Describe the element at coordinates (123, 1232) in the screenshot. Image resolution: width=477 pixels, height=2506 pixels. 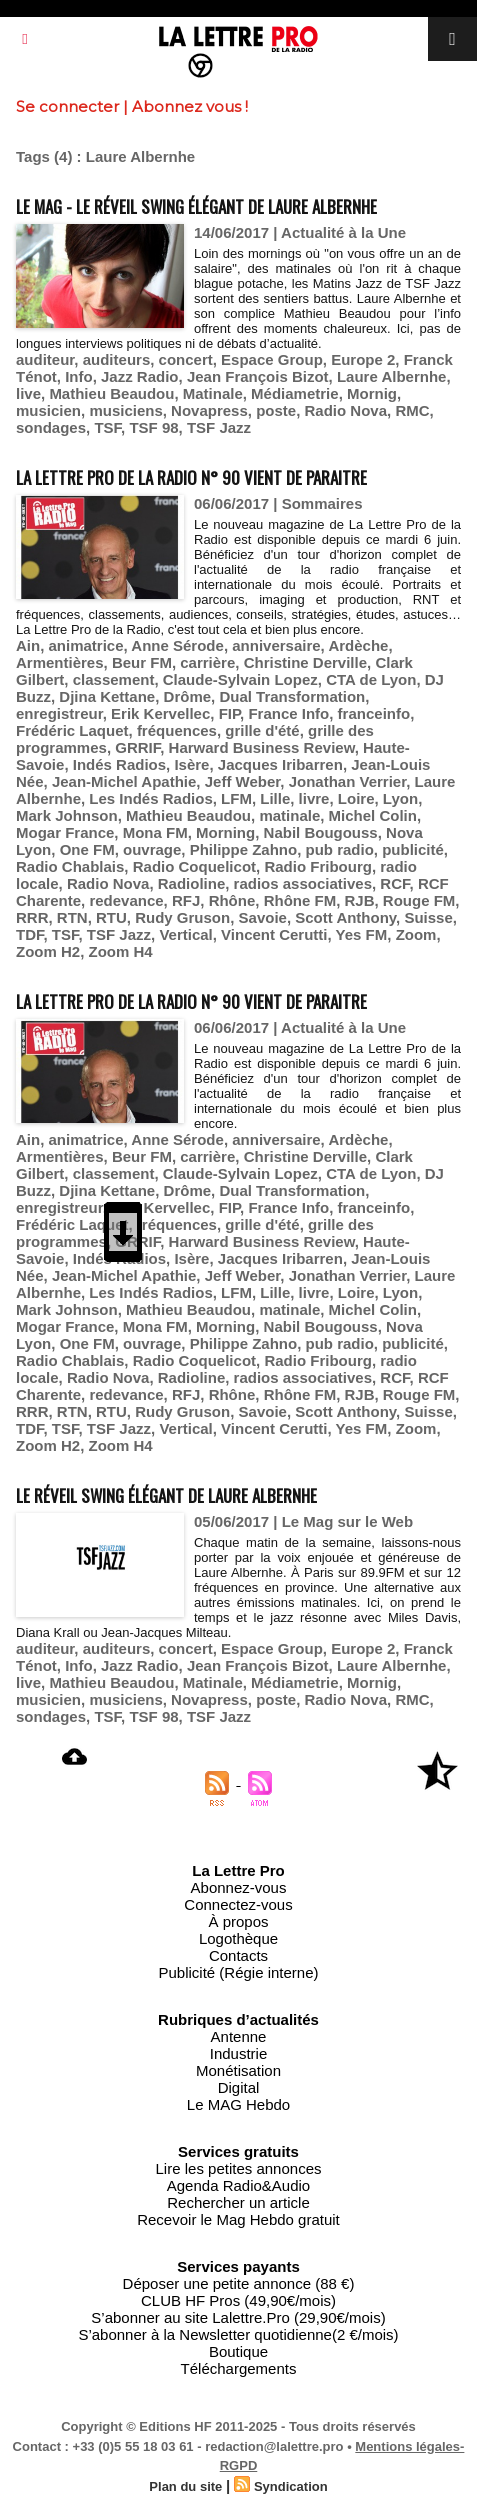
I see `system update available for download` at that location.